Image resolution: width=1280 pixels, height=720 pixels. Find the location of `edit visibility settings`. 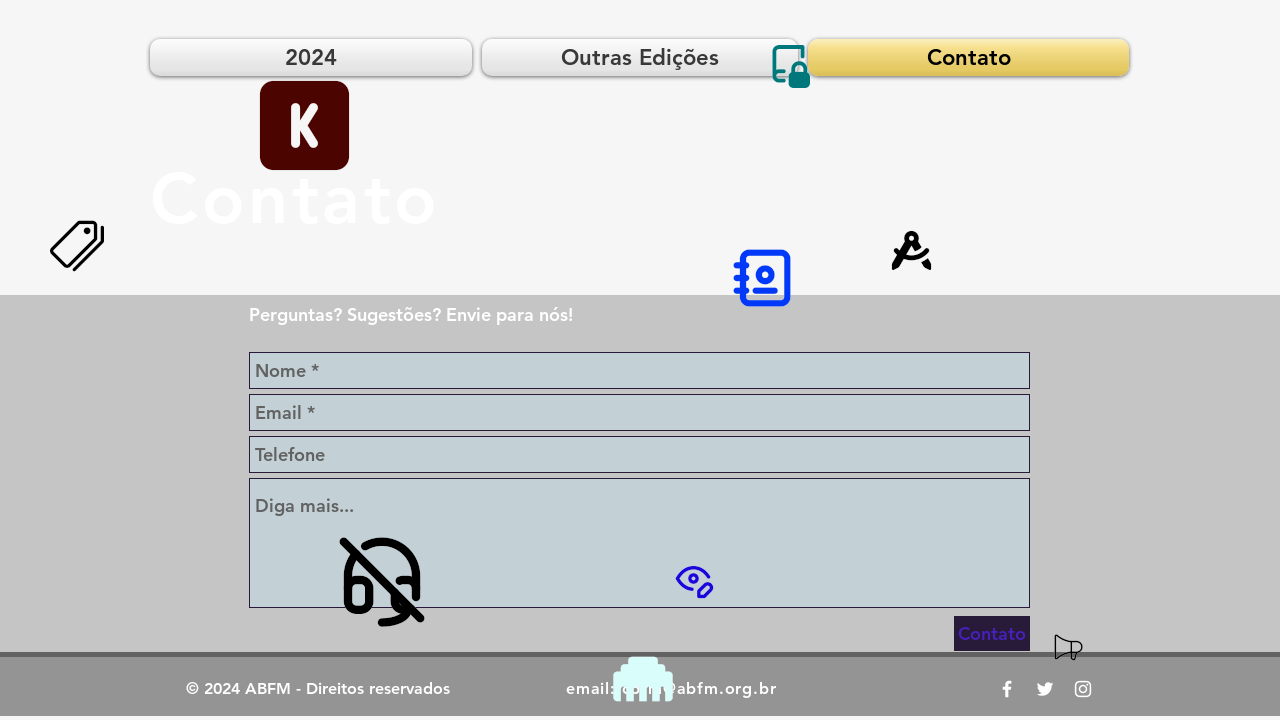

edit visibility settings is located at coordinates (693, 578).